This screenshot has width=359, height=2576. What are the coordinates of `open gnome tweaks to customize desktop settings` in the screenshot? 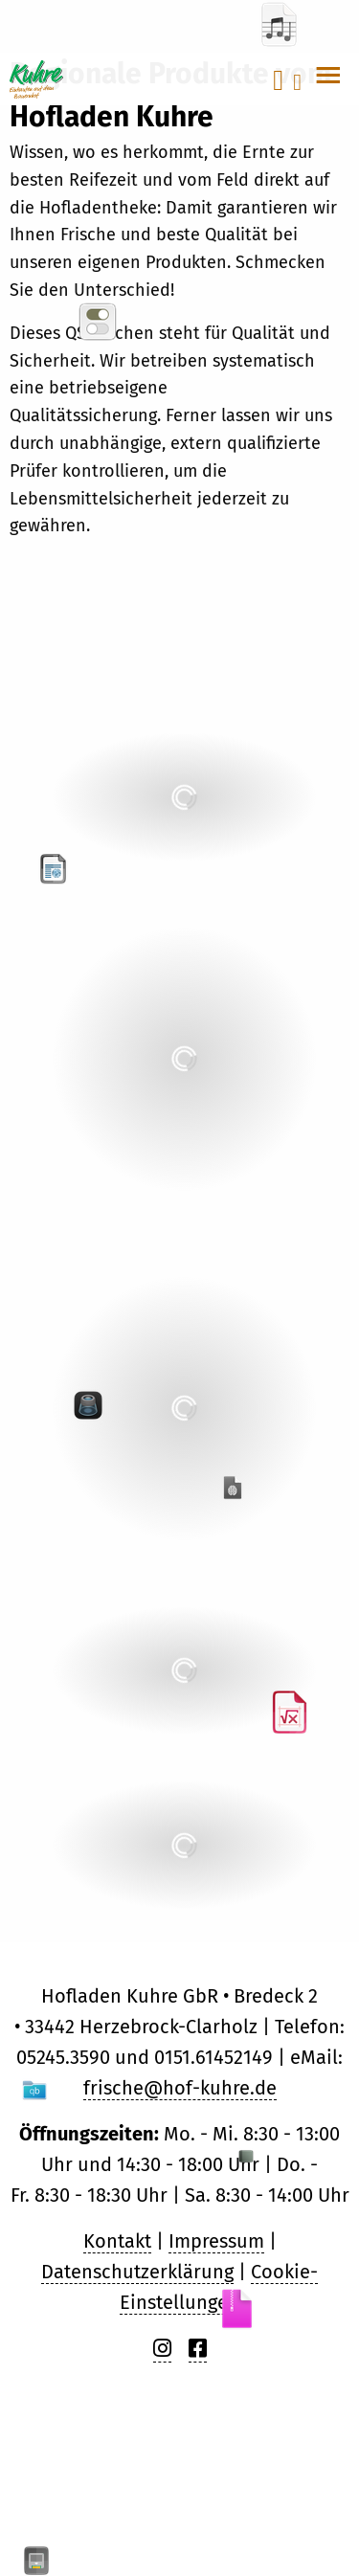 It's located at (98, 322).